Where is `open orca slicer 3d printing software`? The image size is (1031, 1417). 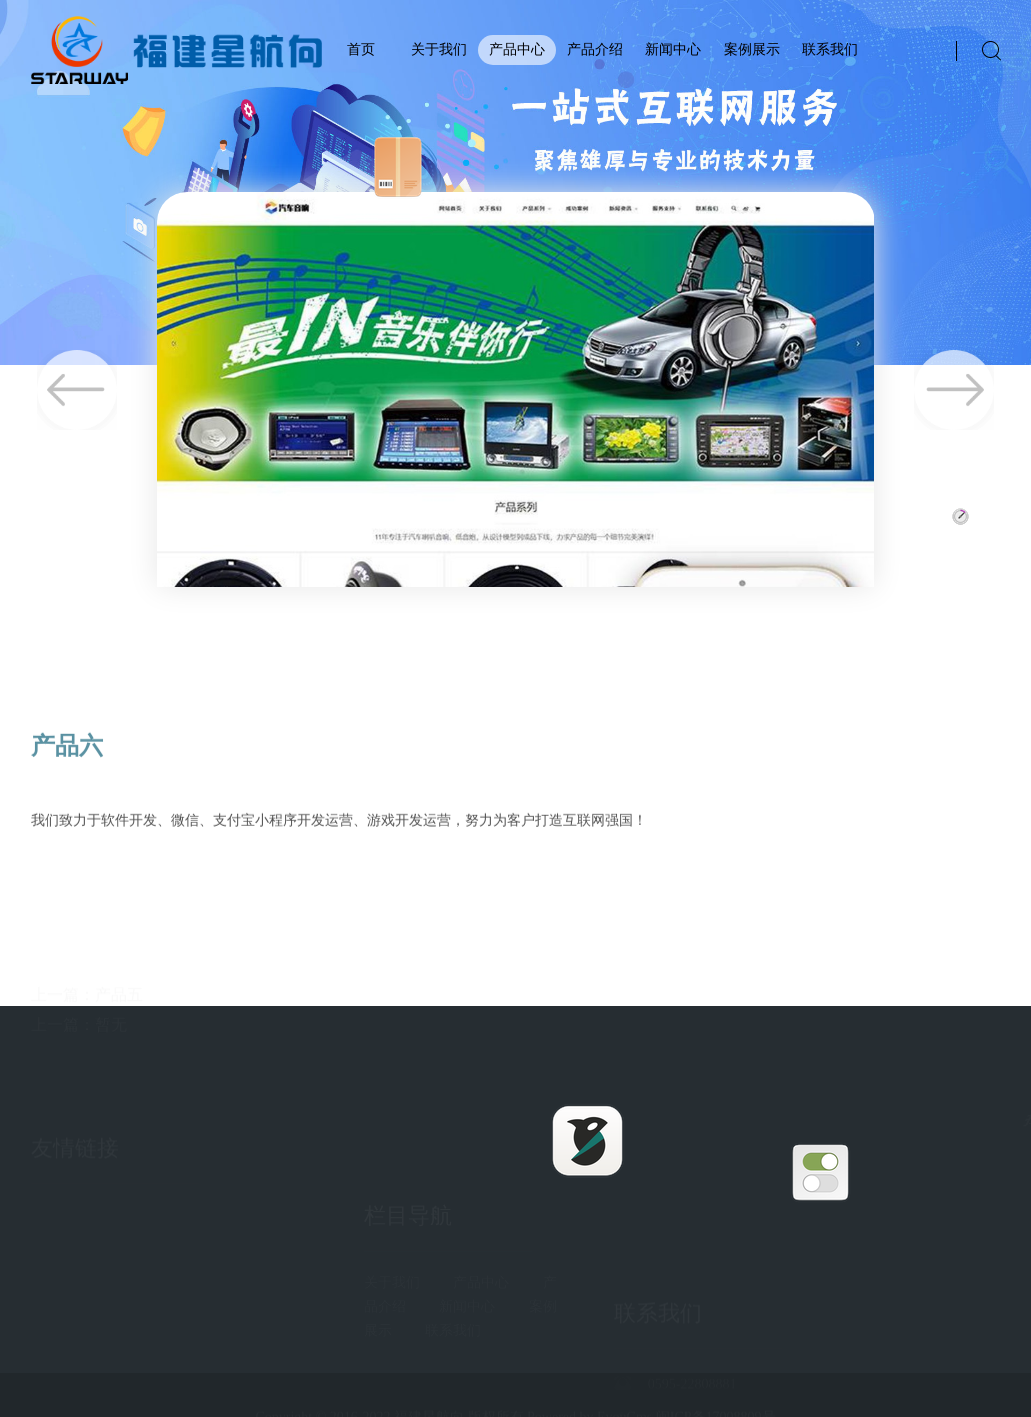
open orca slicer 3d printing software is located at coordinates (587, 1140).